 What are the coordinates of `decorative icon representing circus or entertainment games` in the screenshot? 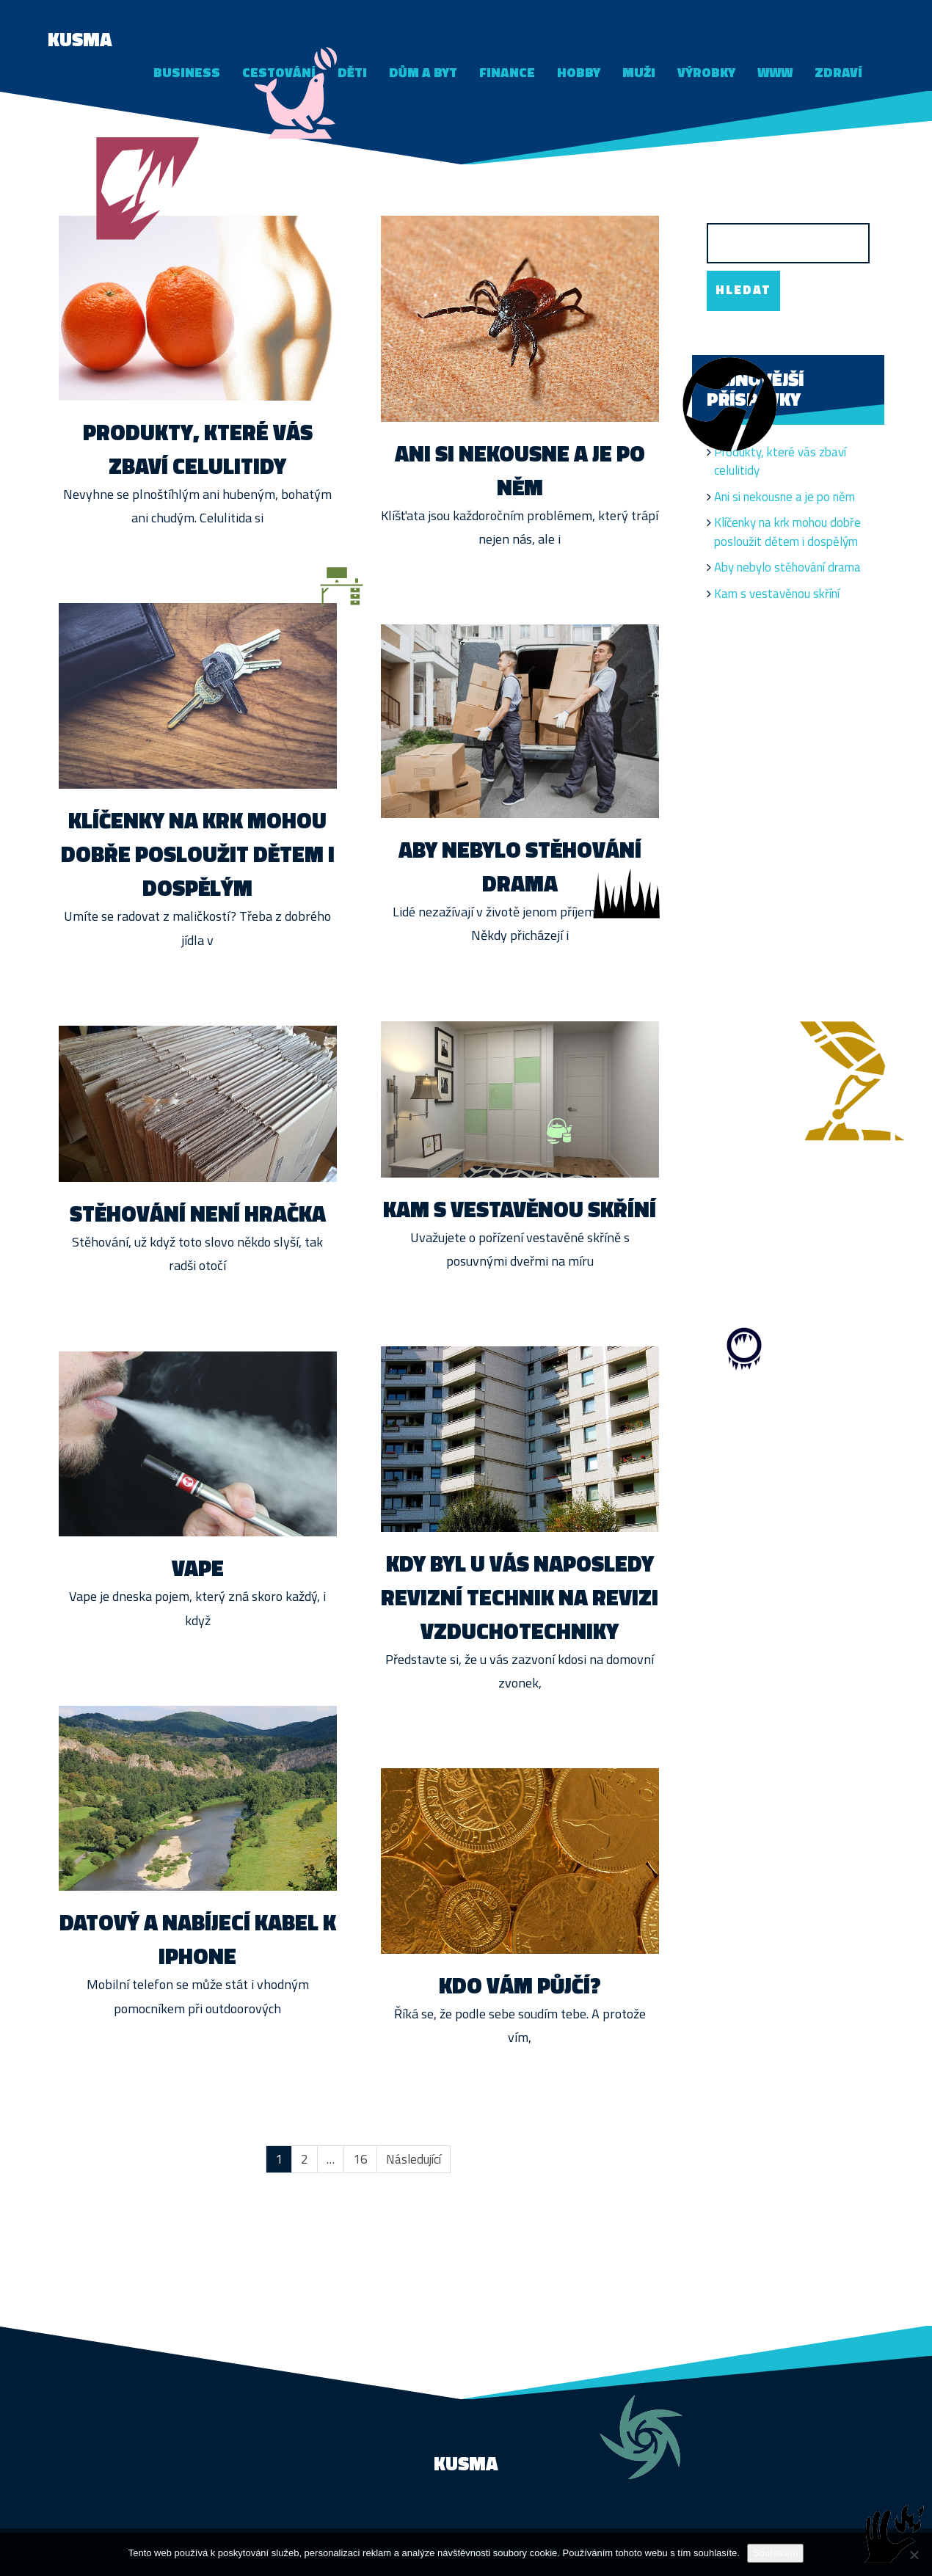 It's located at (299, 92).